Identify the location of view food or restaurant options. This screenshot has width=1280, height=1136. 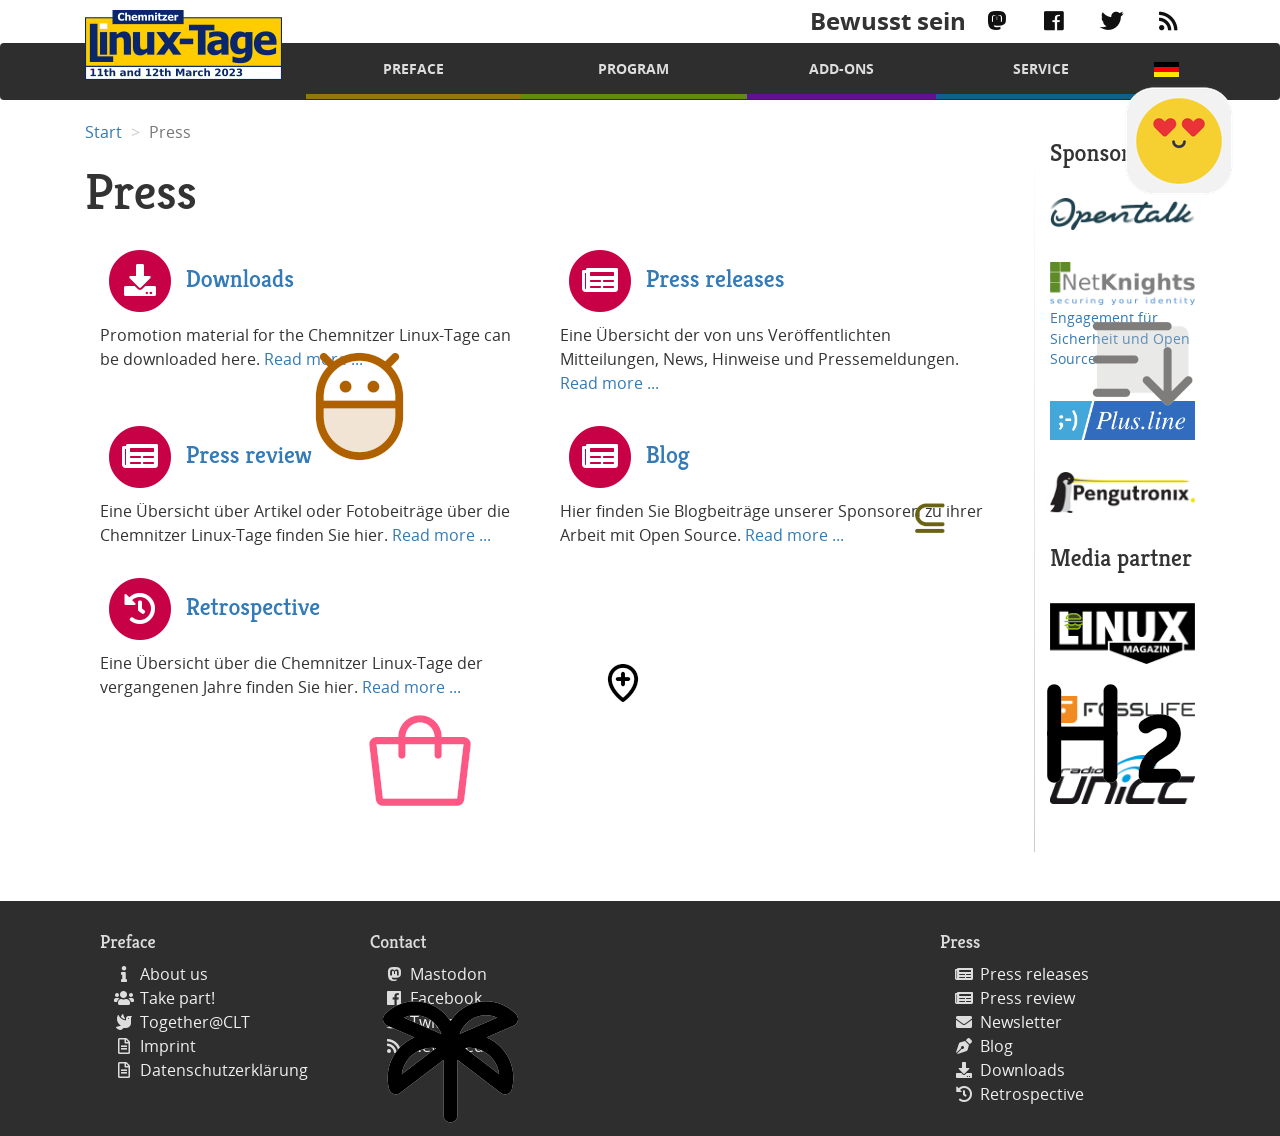
(1073, 621).